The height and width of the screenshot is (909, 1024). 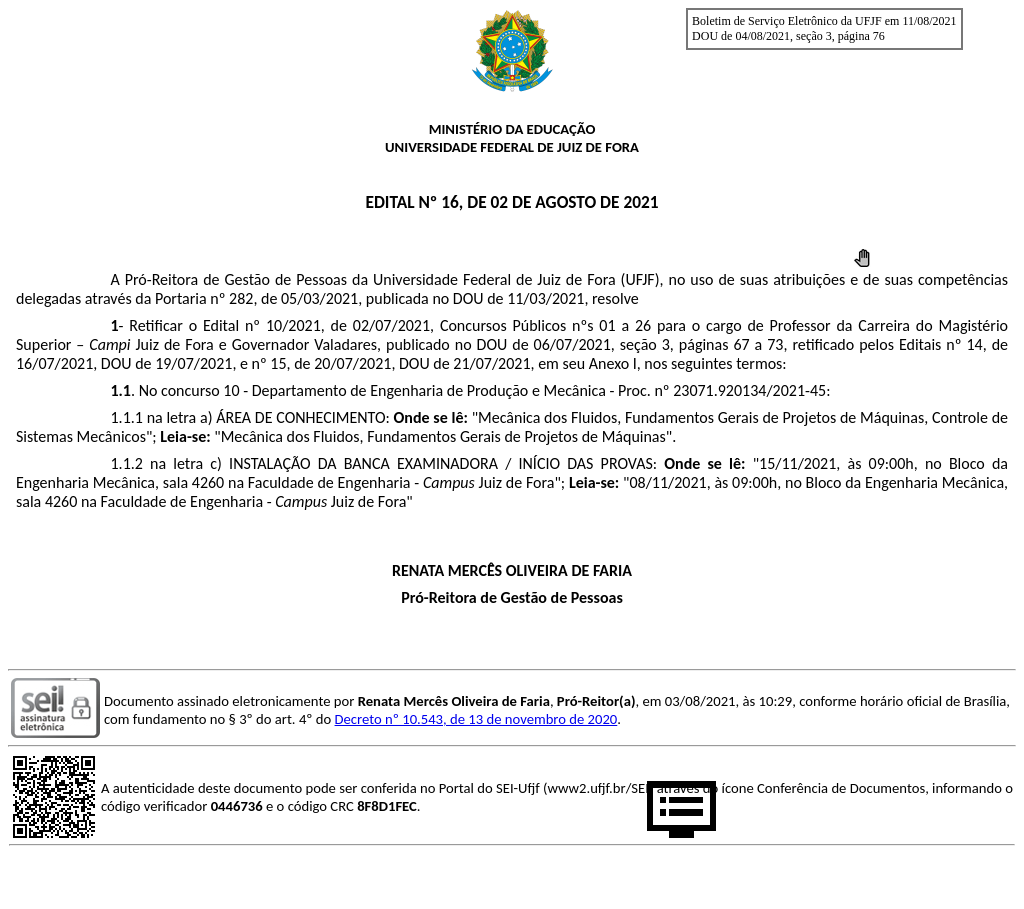 What do you see at coordinates (681, 809) in the screenshot?
I see `access DVR or recorded content` at bounding box center [681, 809].